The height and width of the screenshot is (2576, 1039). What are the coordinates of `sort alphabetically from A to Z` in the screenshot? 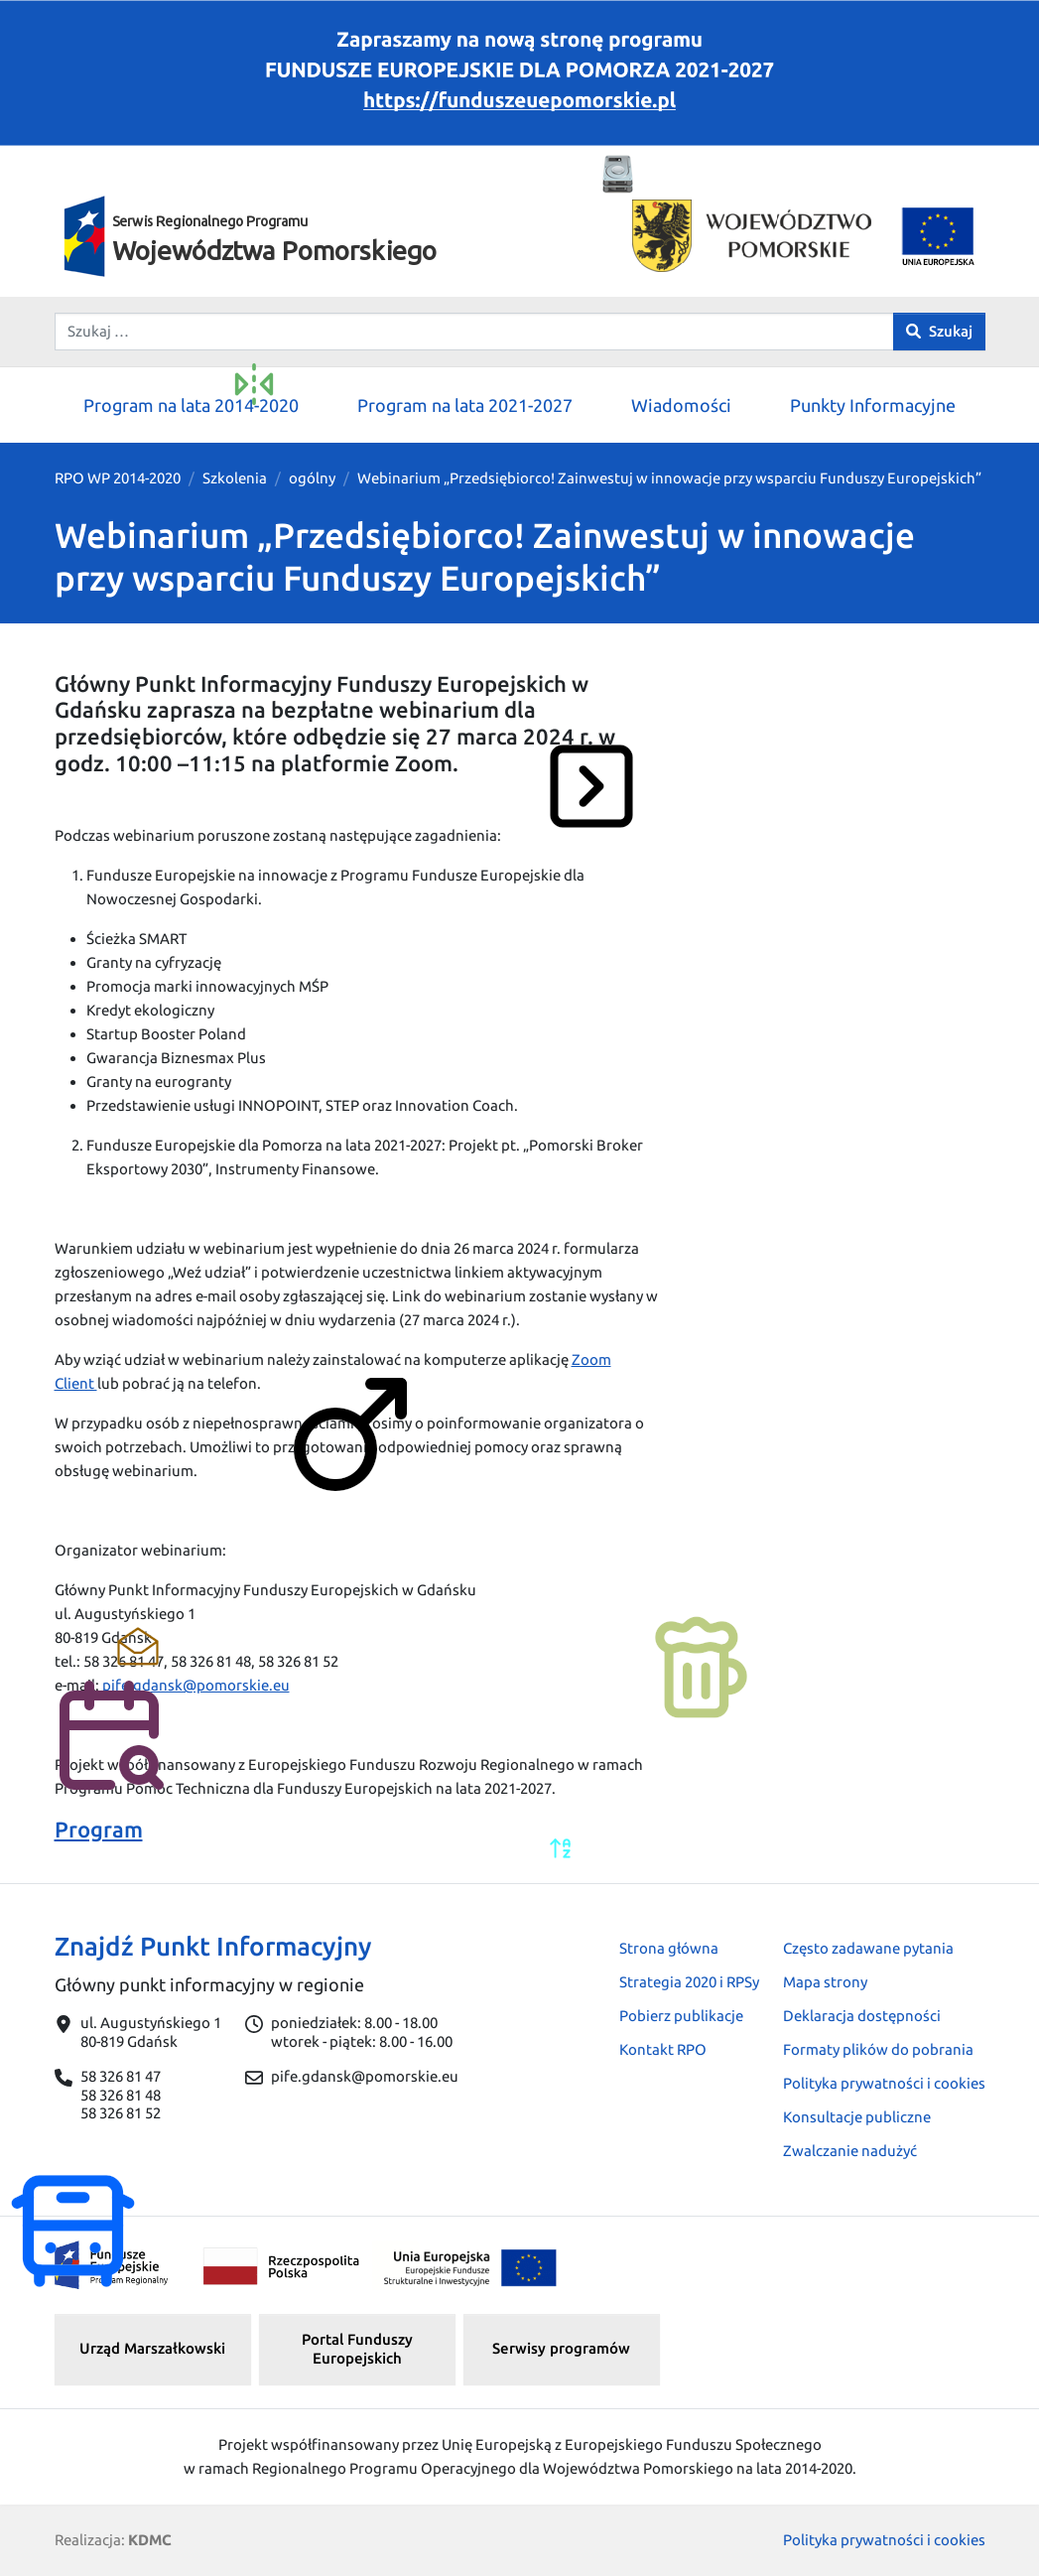 It's located at (561, 1848).